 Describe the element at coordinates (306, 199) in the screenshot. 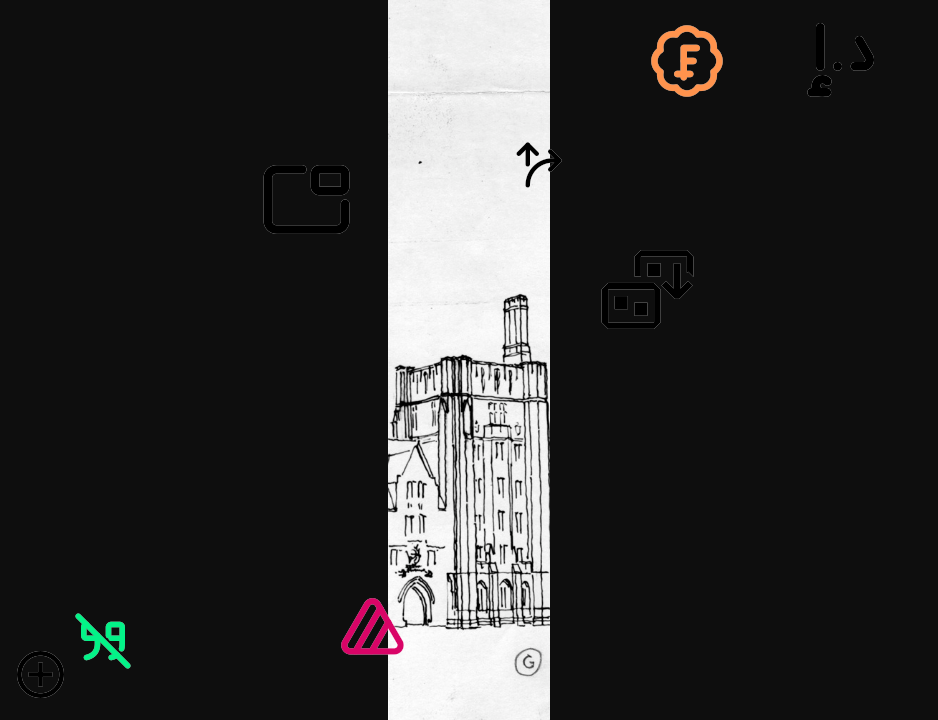

I see `enable picture-in-picture mode at top of screen` at that location.